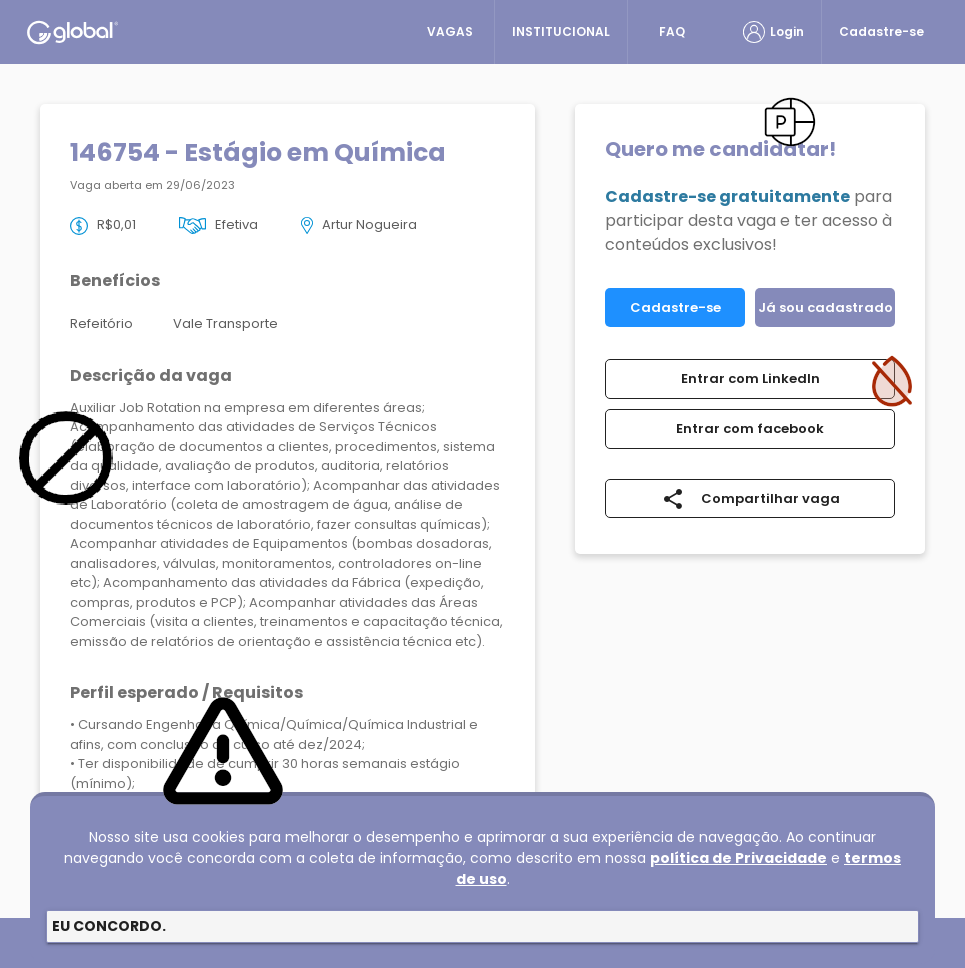  I want to click on open Microsoft PowerPoint, so click(789, 122).